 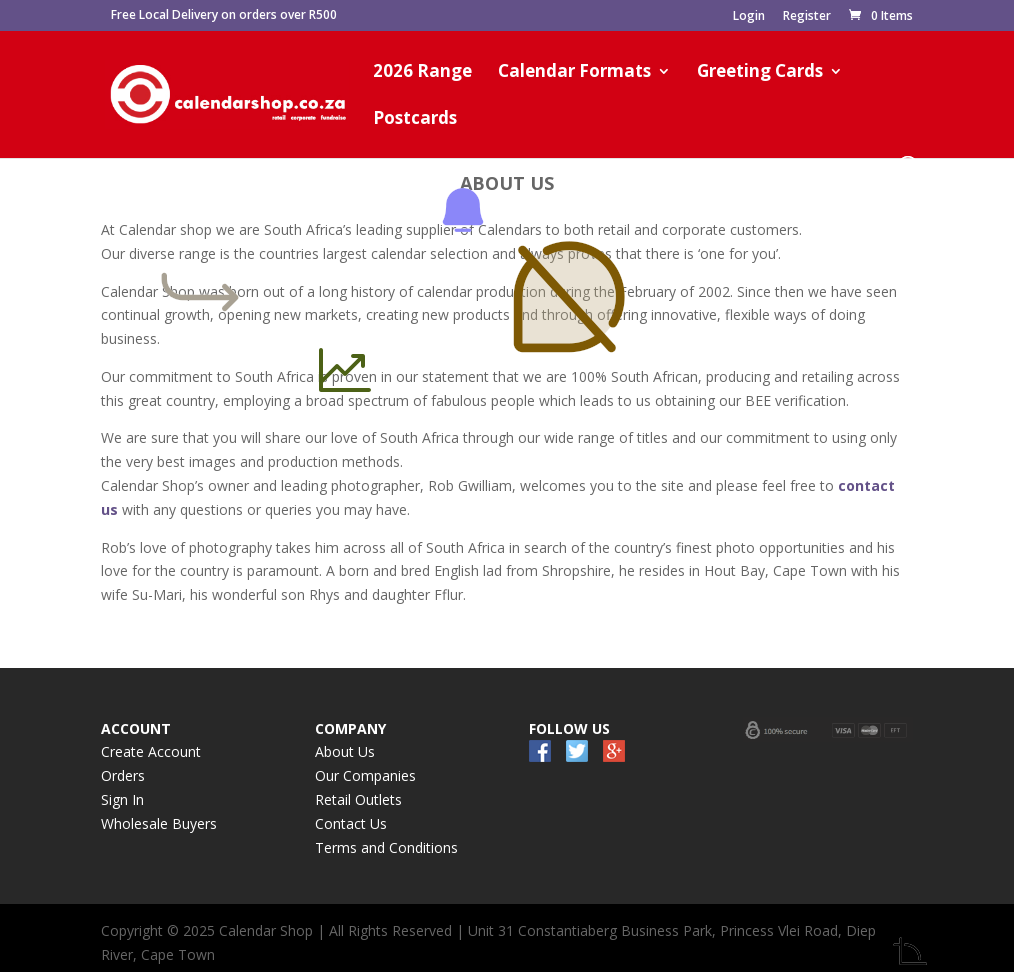 What do you see at coordinates (909, 953) in the screenshot?
I see `measure or adjust angle in a design tool` at bounding box center [909, 953].